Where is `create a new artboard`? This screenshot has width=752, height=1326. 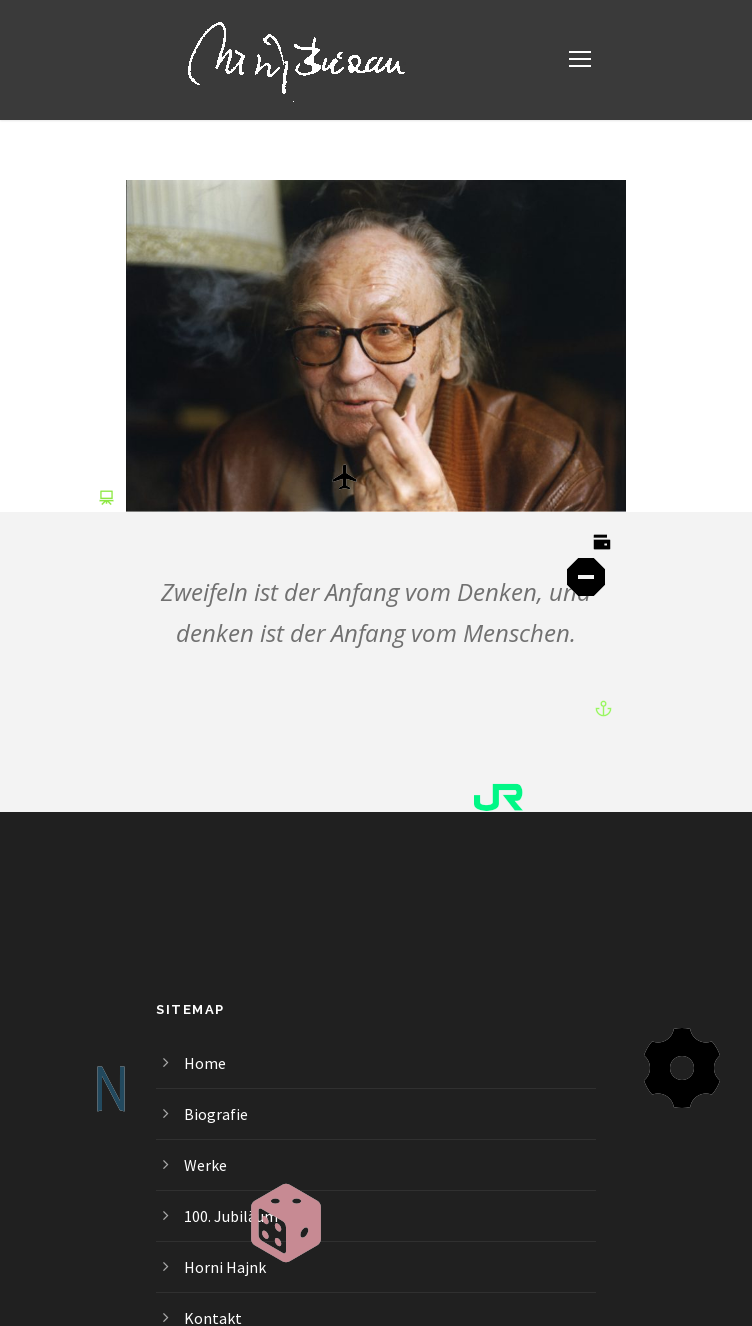 create a new artboard is located at coordinates (106, 497).